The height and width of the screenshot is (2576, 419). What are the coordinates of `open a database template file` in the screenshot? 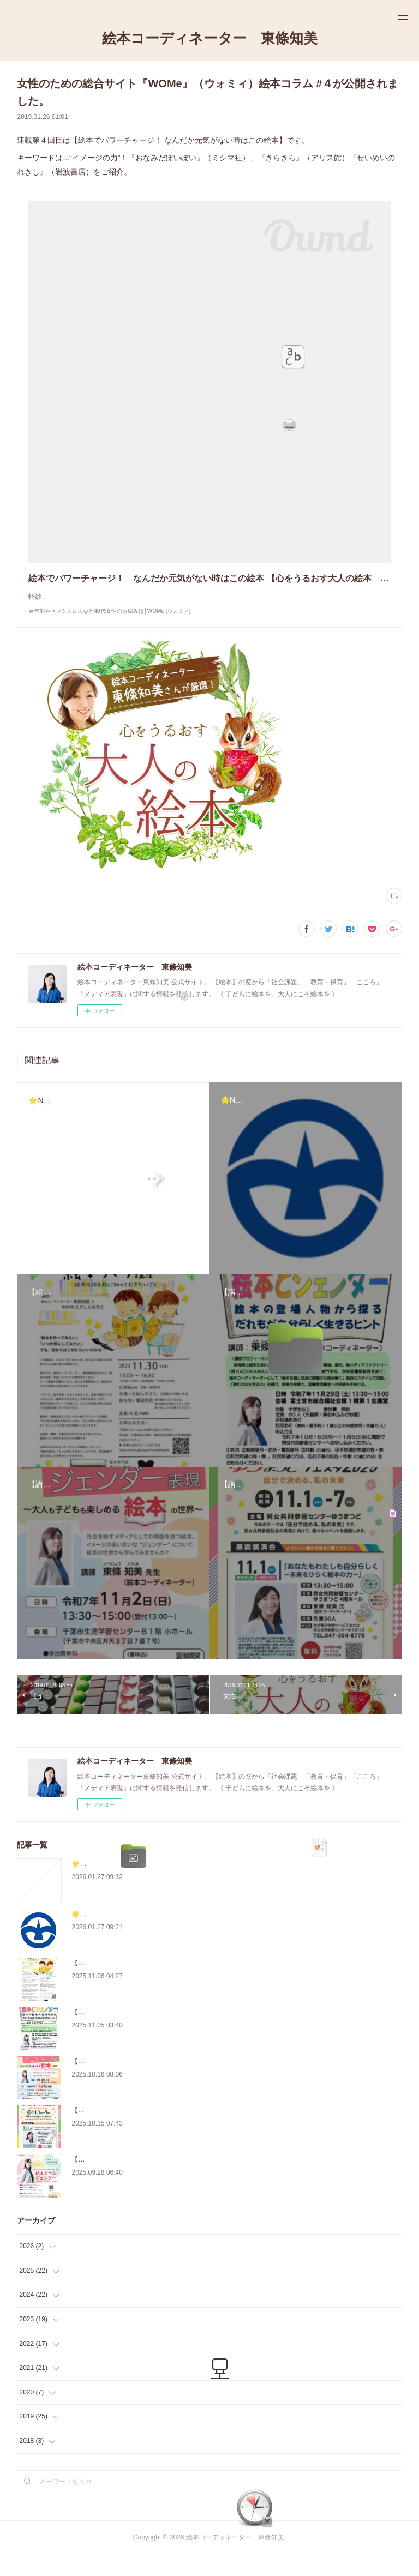 It's located at (393, 1513).